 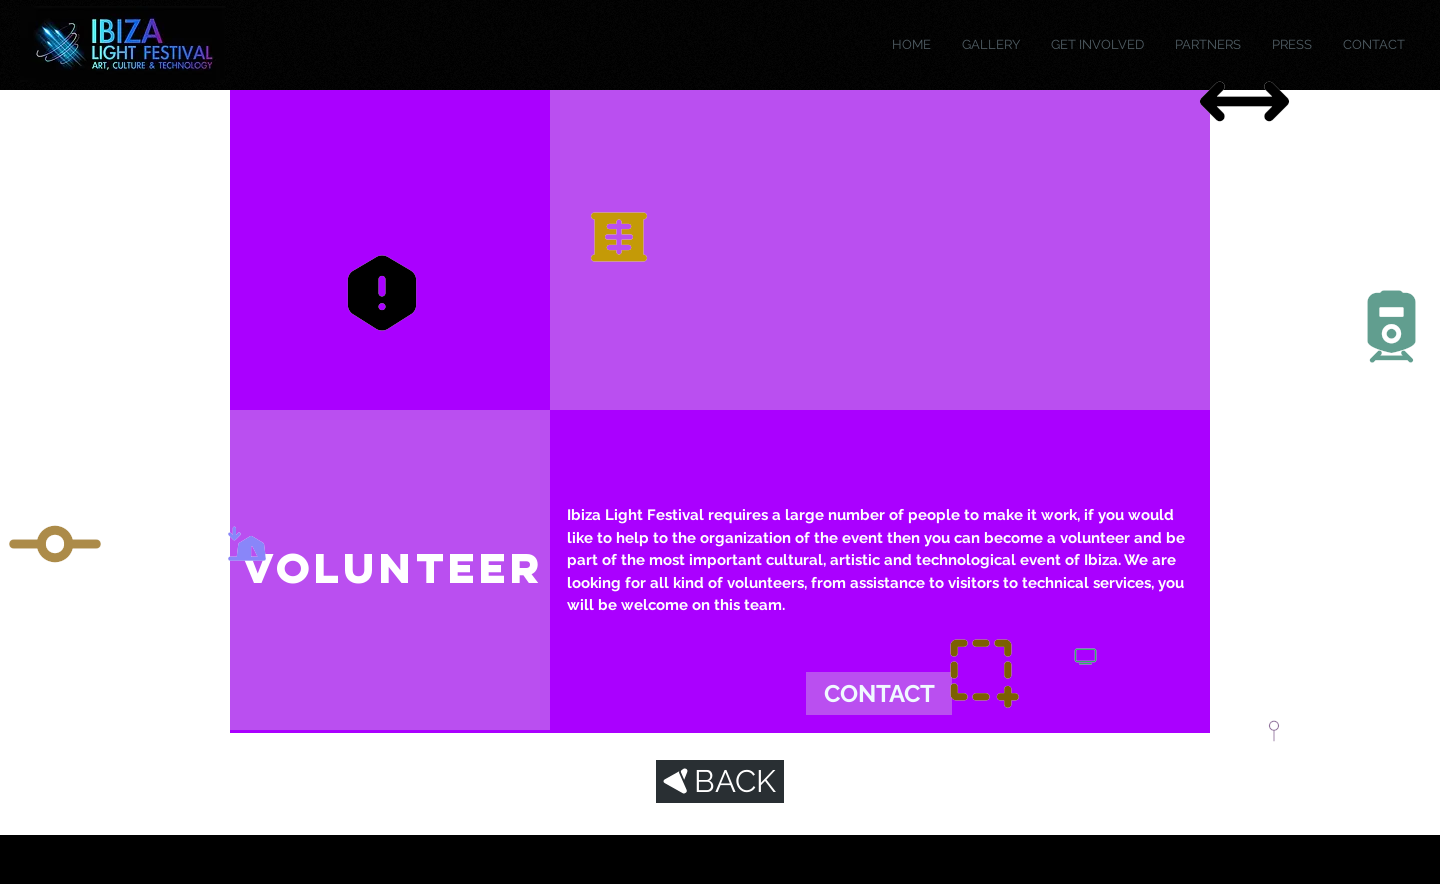 I want to click on view commit history on current branch, so click(x=55, y=544).